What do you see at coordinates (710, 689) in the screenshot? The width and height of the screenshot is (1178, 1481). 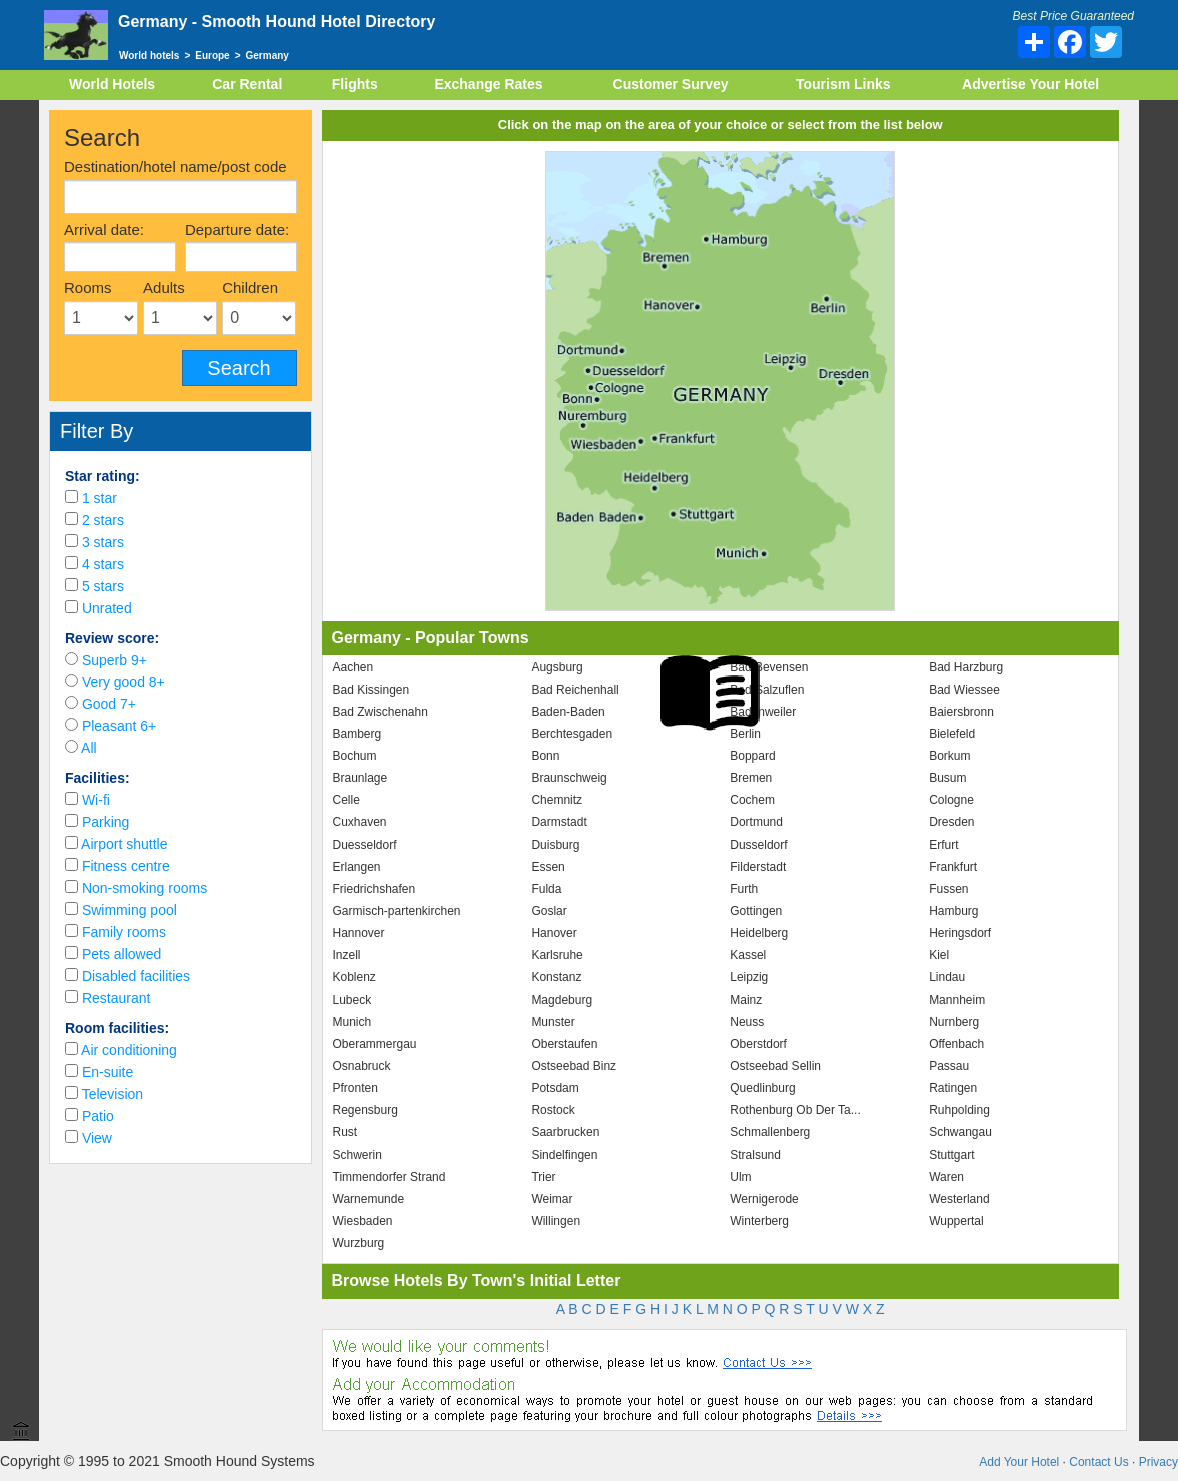 I see `open menu or documentation` at bounding box center [710, 689].